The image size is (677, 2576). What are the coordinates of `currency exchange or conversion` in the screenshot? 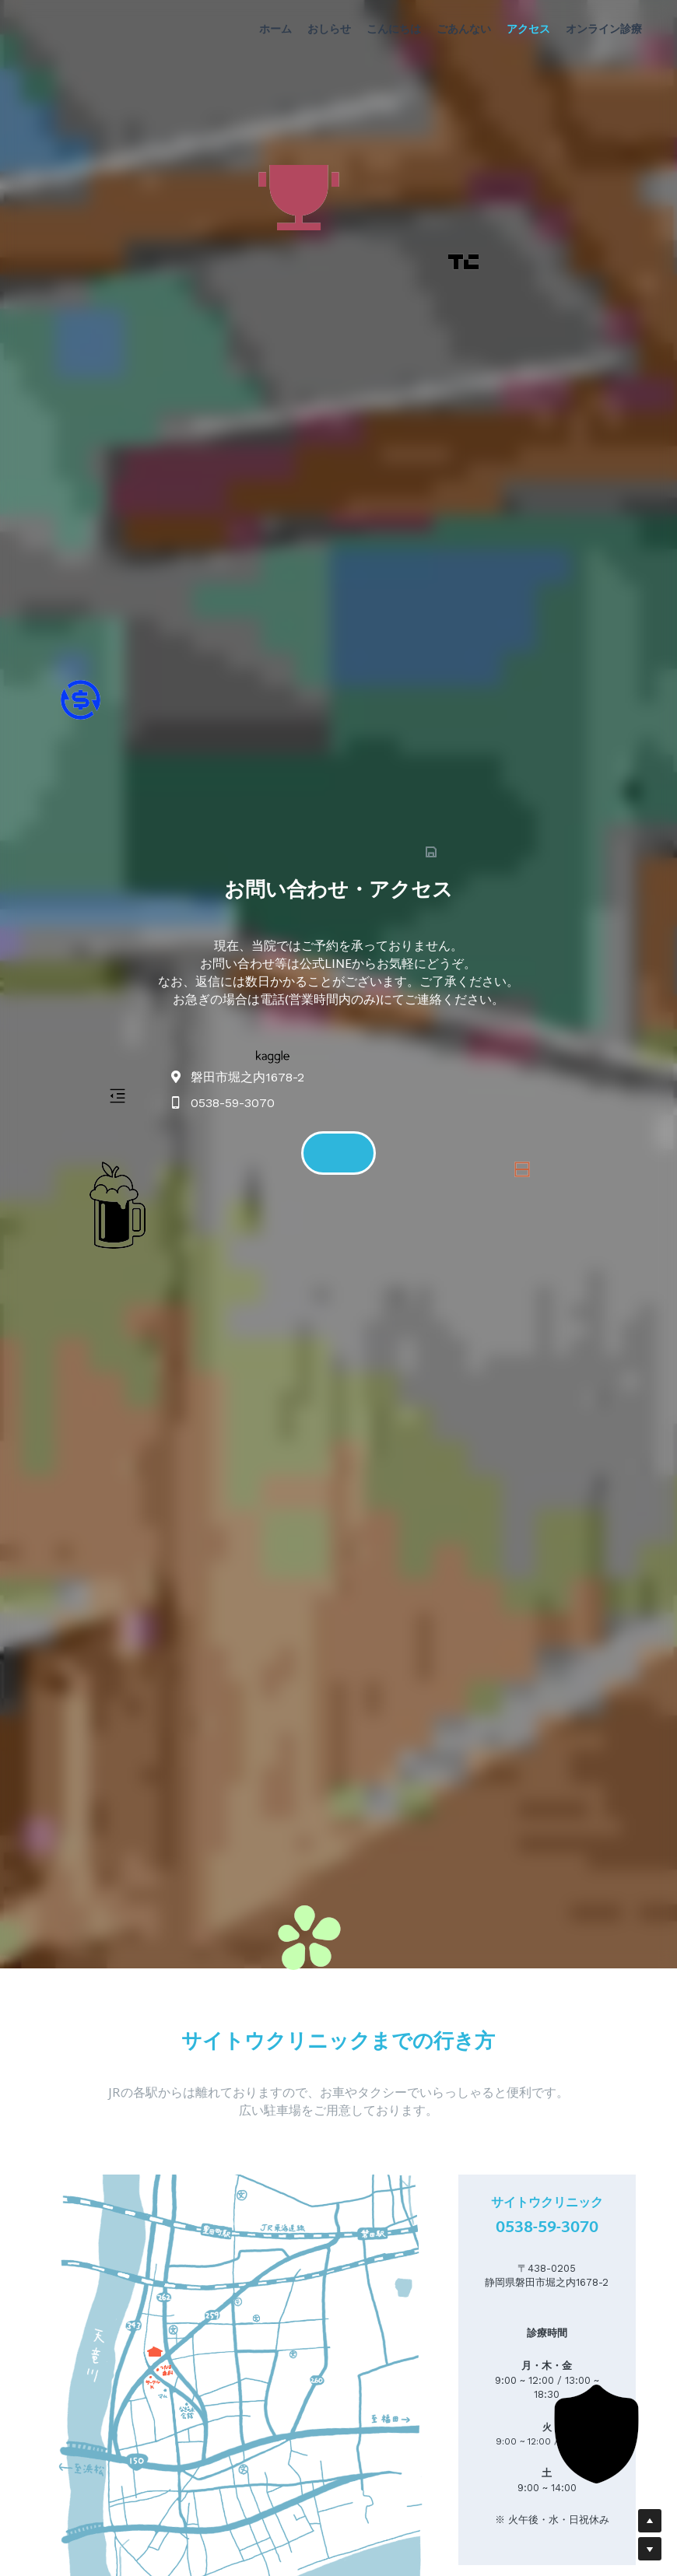 It's located at (80, 699).